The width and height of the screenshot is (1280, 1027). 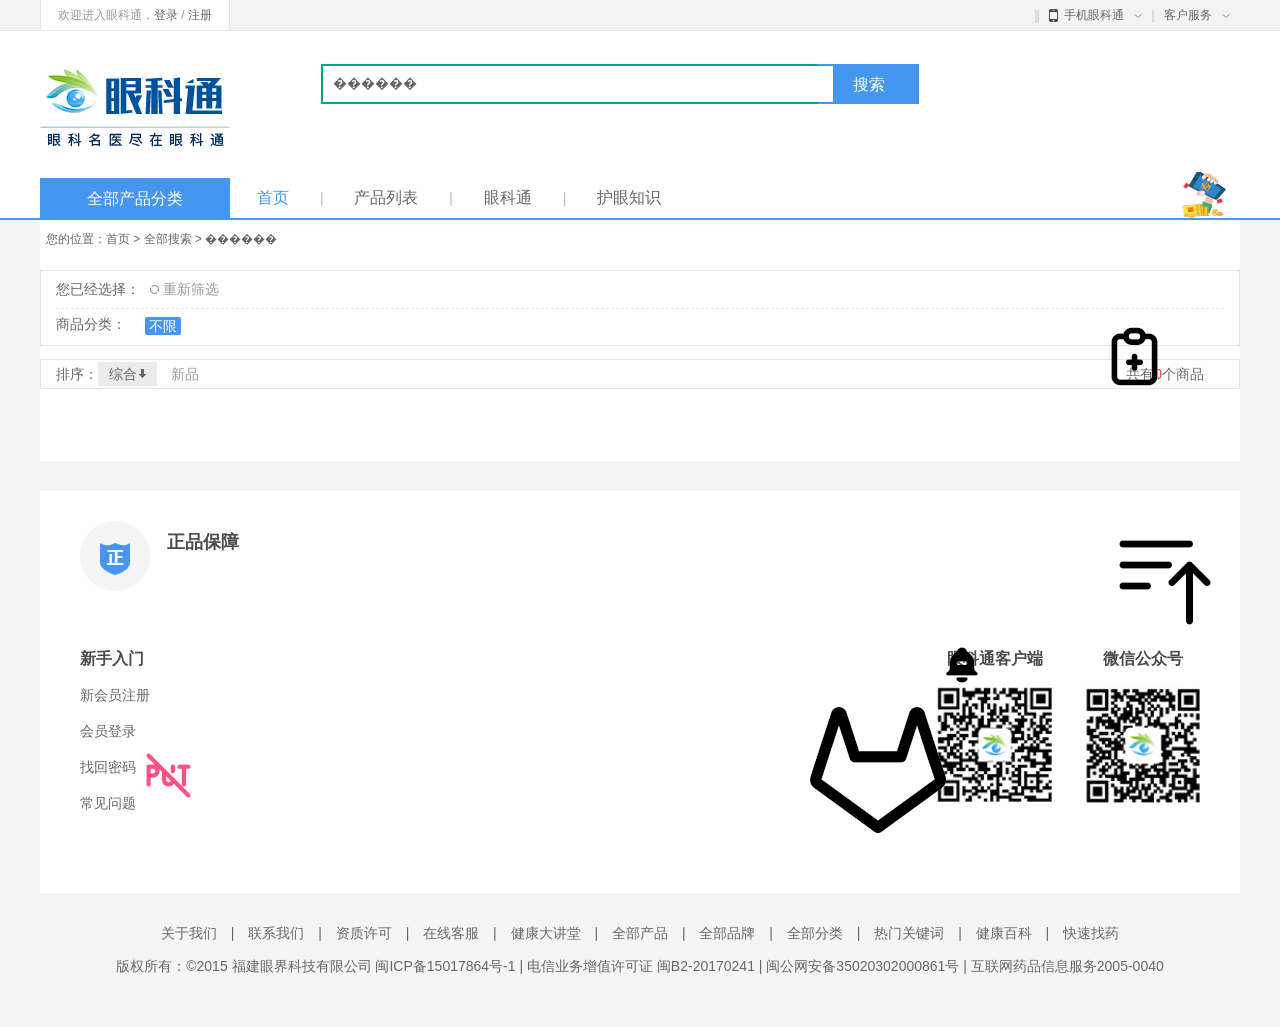 What do you see at coordinates (962, 665) in the screenshot?
I see `remove a notification or alert` at bounding box center [962, 665].